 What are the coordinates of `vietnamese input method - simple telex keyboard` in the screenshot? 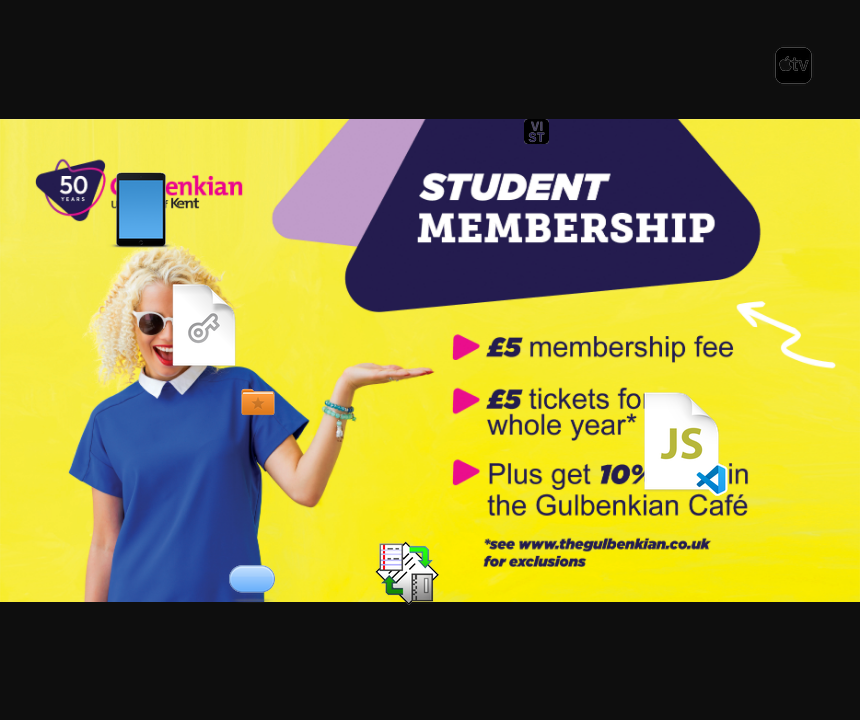 It's located at (536, 131).